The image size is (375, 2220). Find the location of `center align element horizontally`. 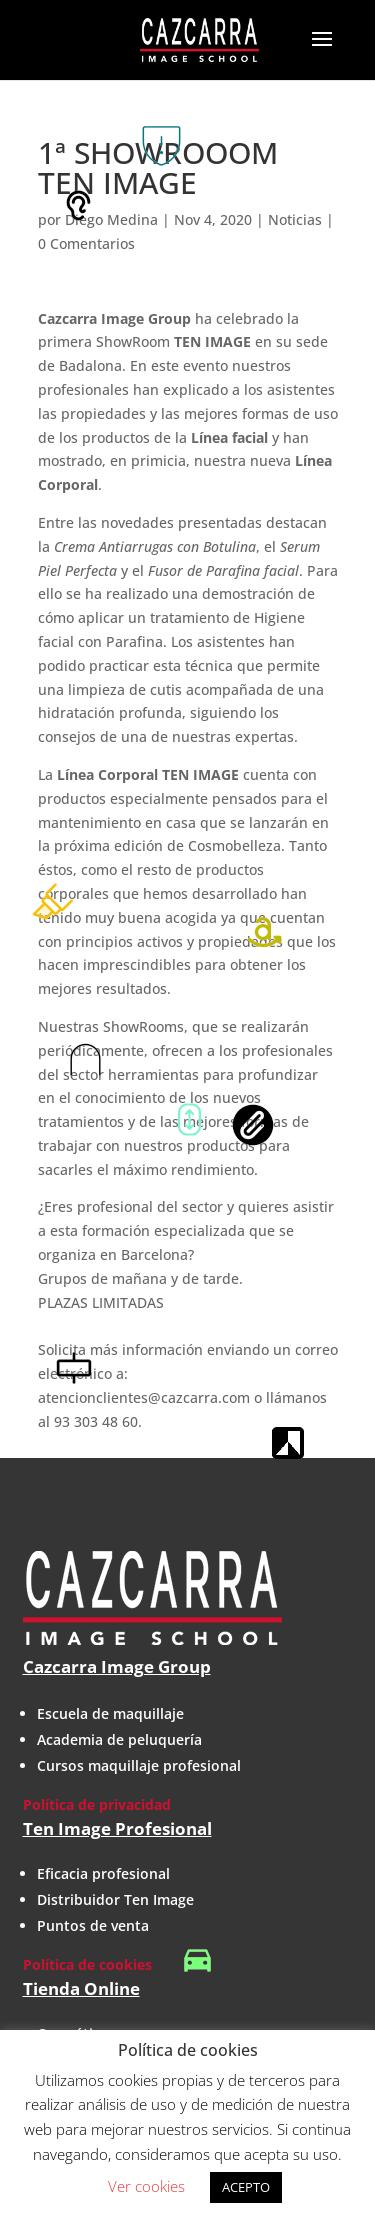

center align element horizontally is located at coordinates (74, 1368).